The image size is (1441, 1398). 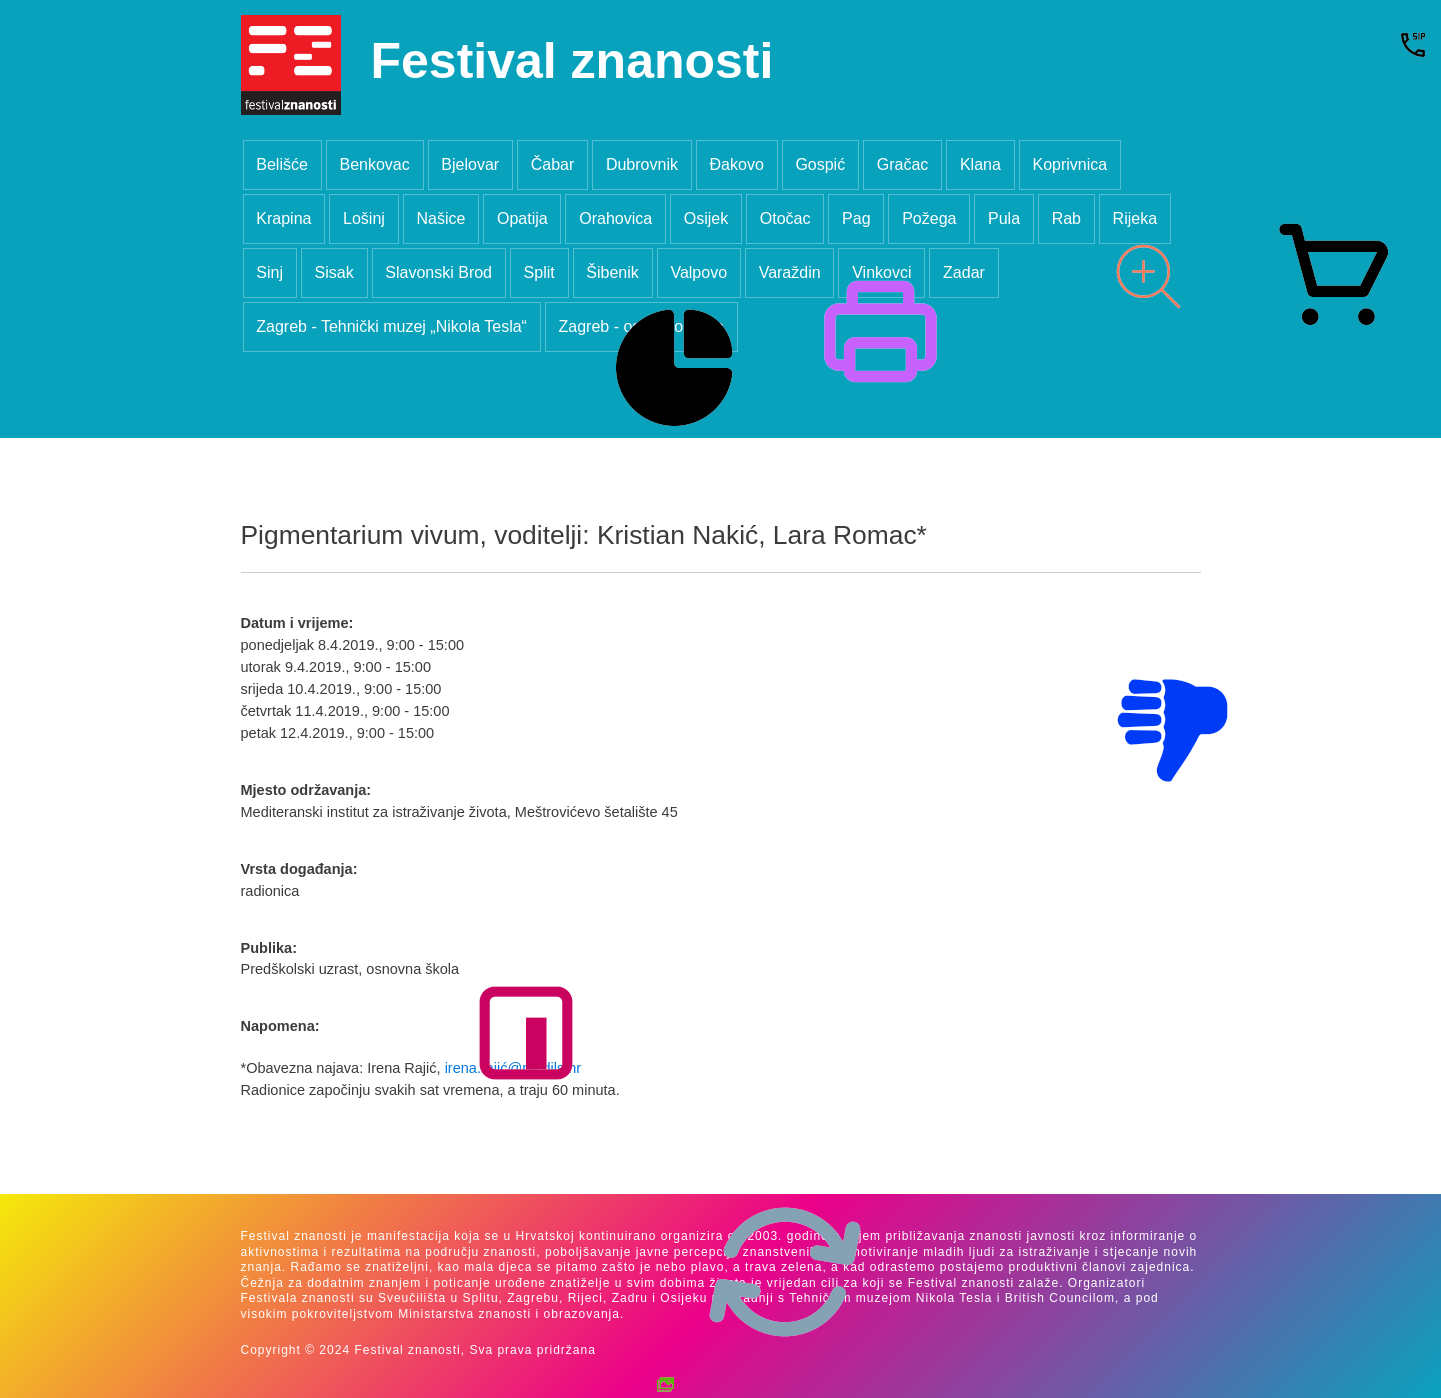 I want to click on npm package manager logo, so click(x=526, y=1033).